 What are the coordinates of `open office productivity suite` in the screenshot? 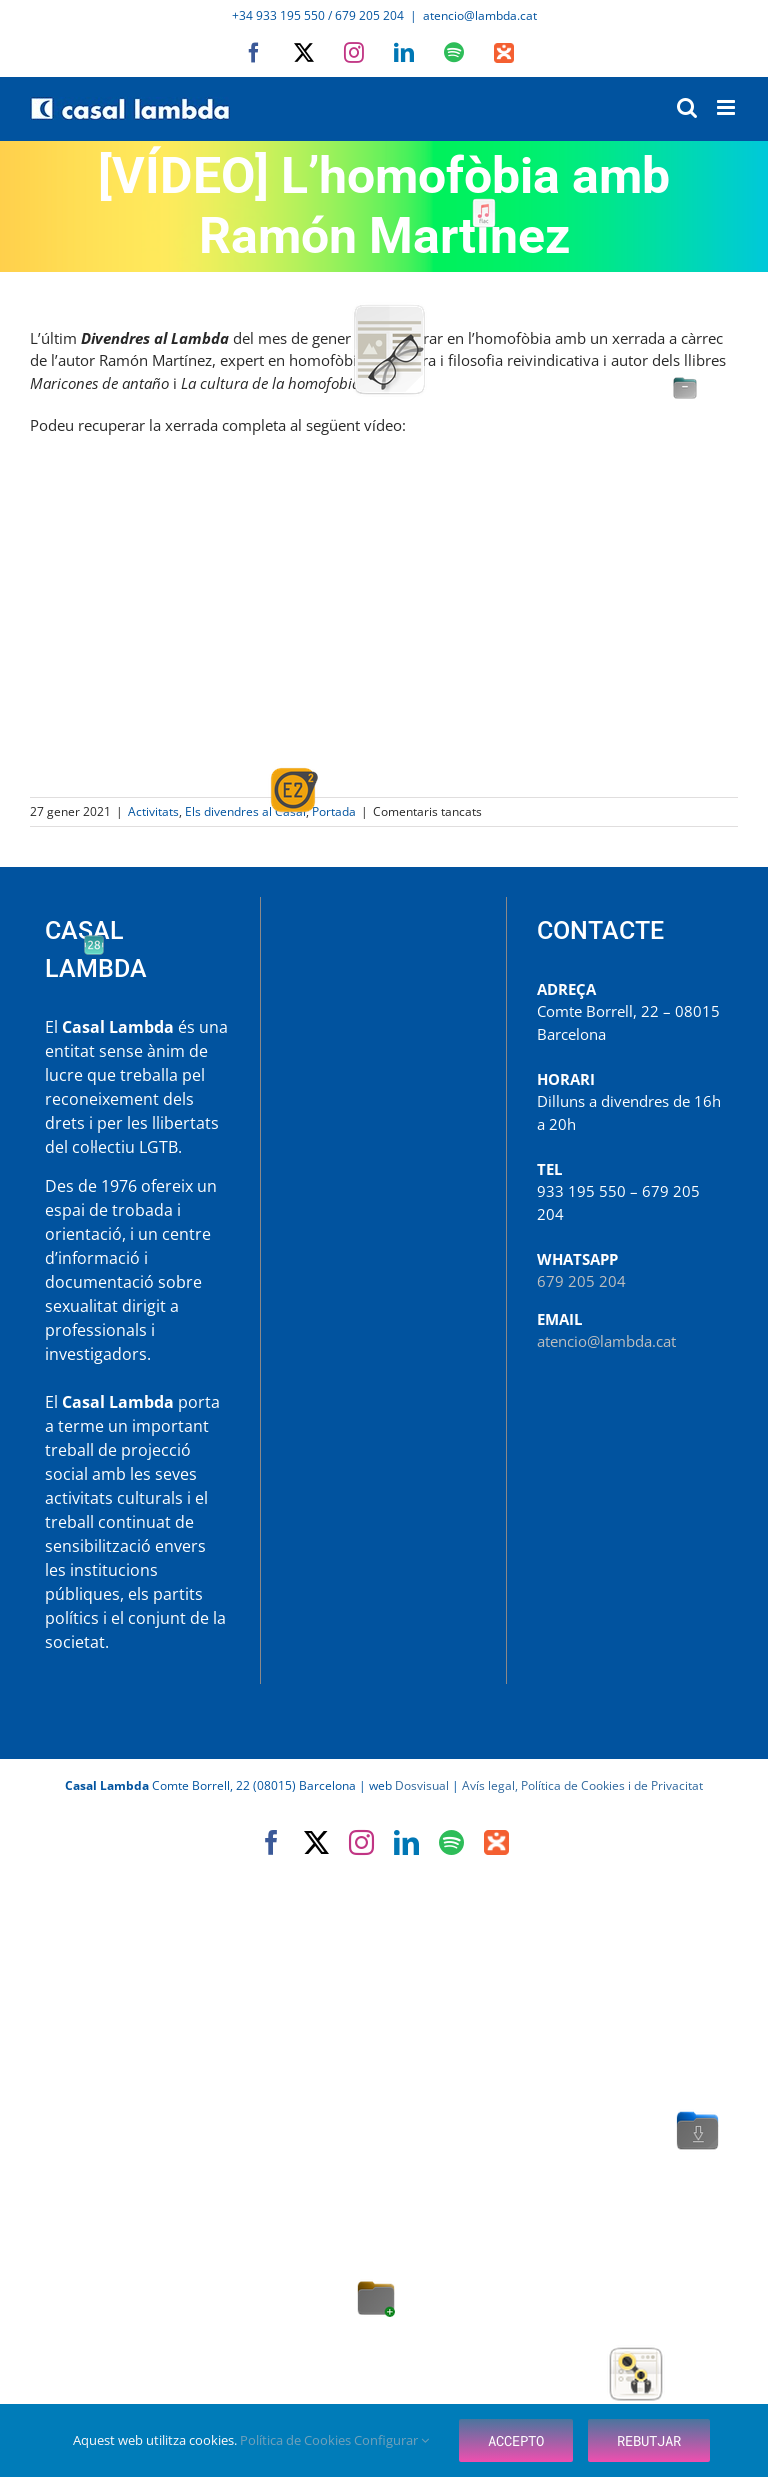 It's located at (389, 349).